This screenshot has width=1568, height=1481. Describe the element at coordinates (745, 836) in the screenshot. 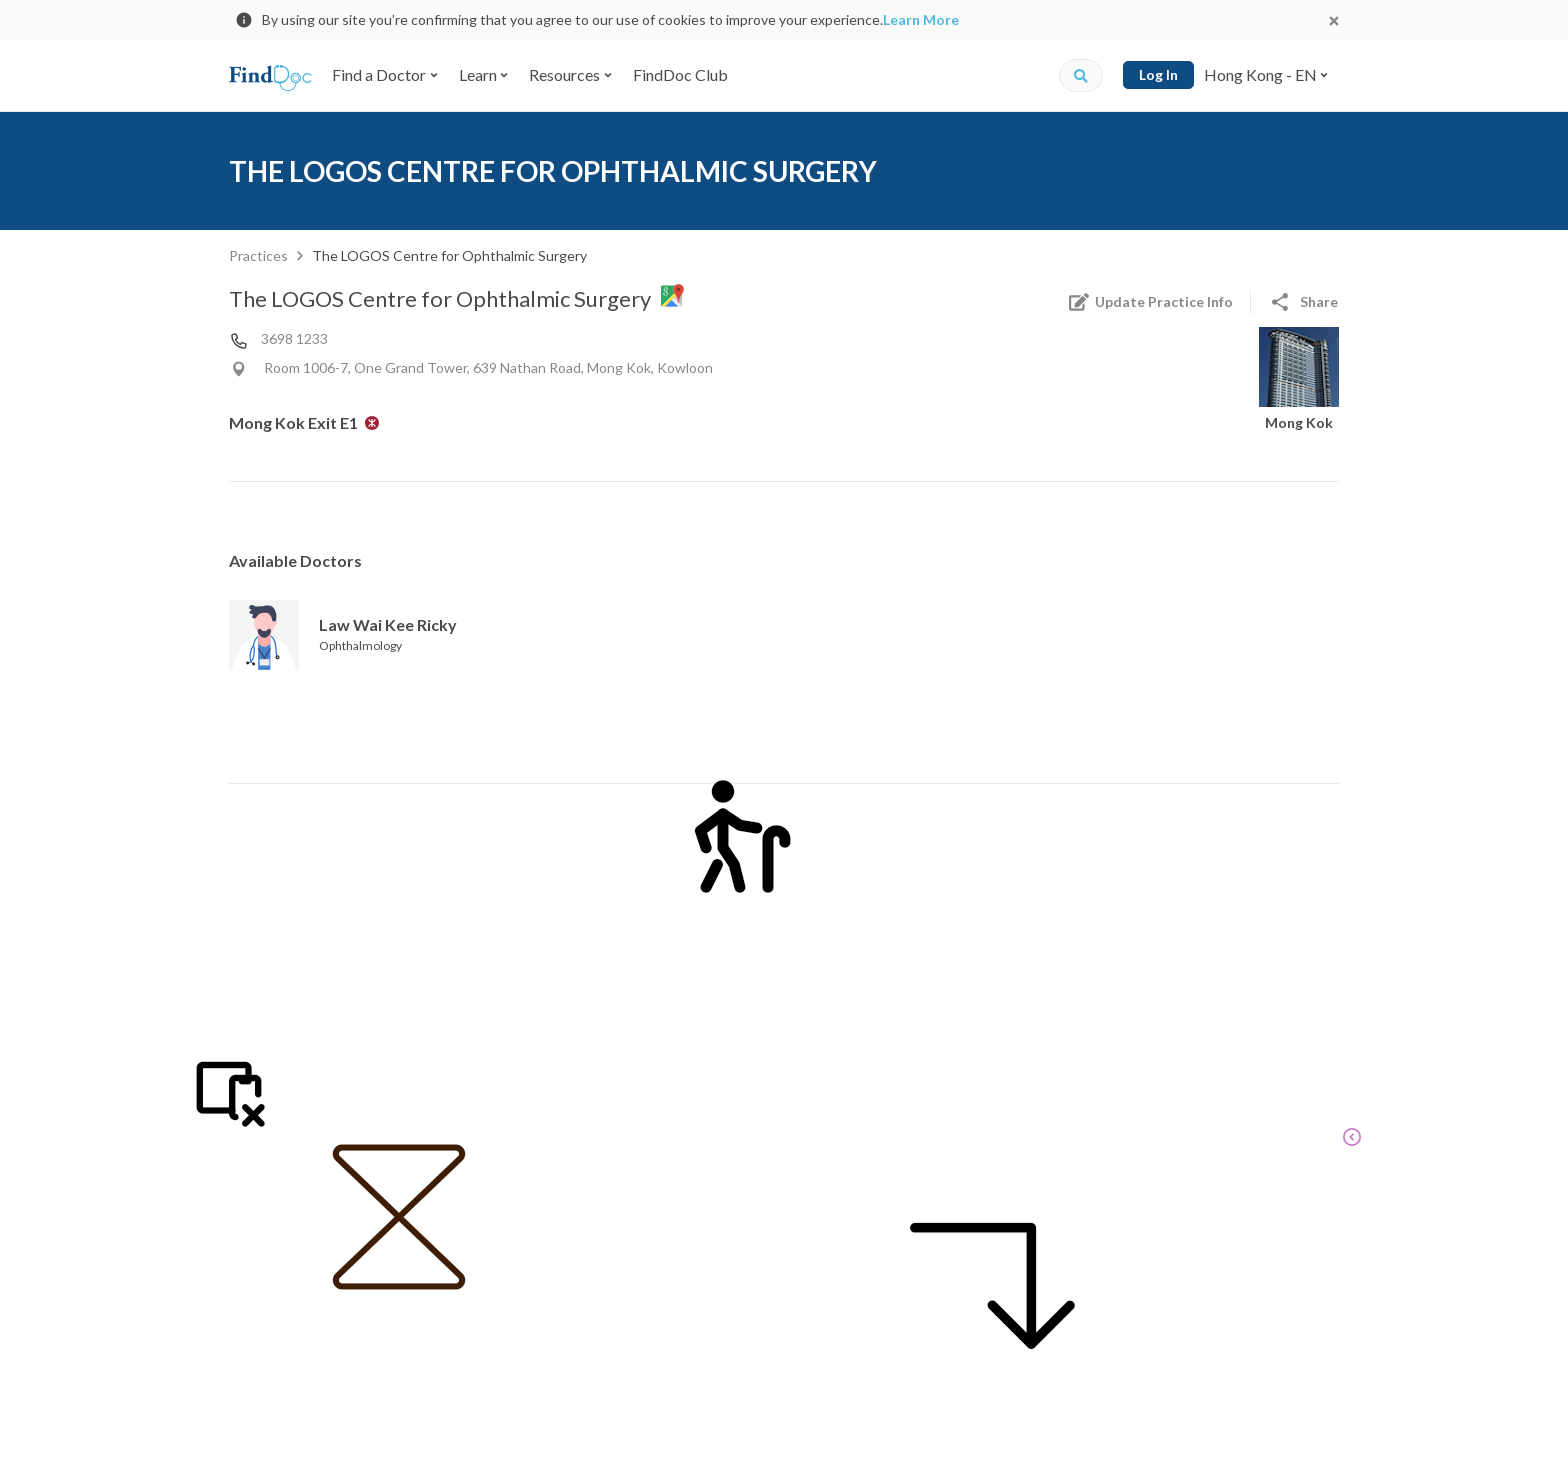

I see `indicates senior or elderly user category` at that location.